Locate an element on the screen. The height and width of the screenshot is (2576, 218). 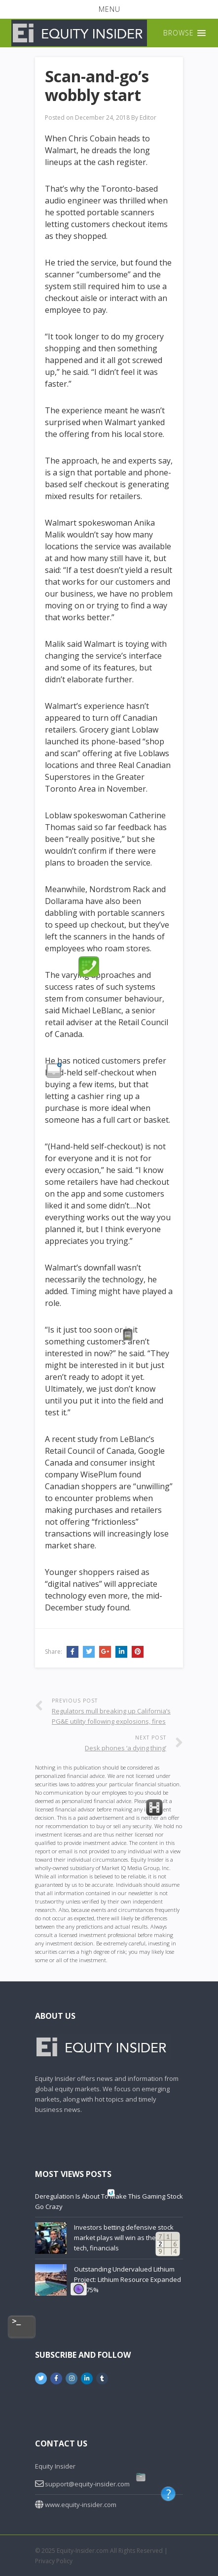
open haruna media player is located at coordinates (154, 1807).